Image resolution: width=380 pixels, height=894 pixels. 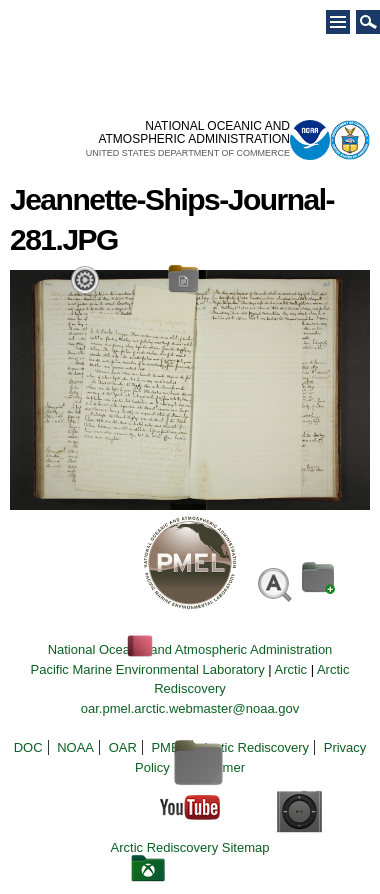 What do you see at coordinates (140, 645) in the screenshot?
I see `access desktop folder contents` at bounding box center [140, 645].